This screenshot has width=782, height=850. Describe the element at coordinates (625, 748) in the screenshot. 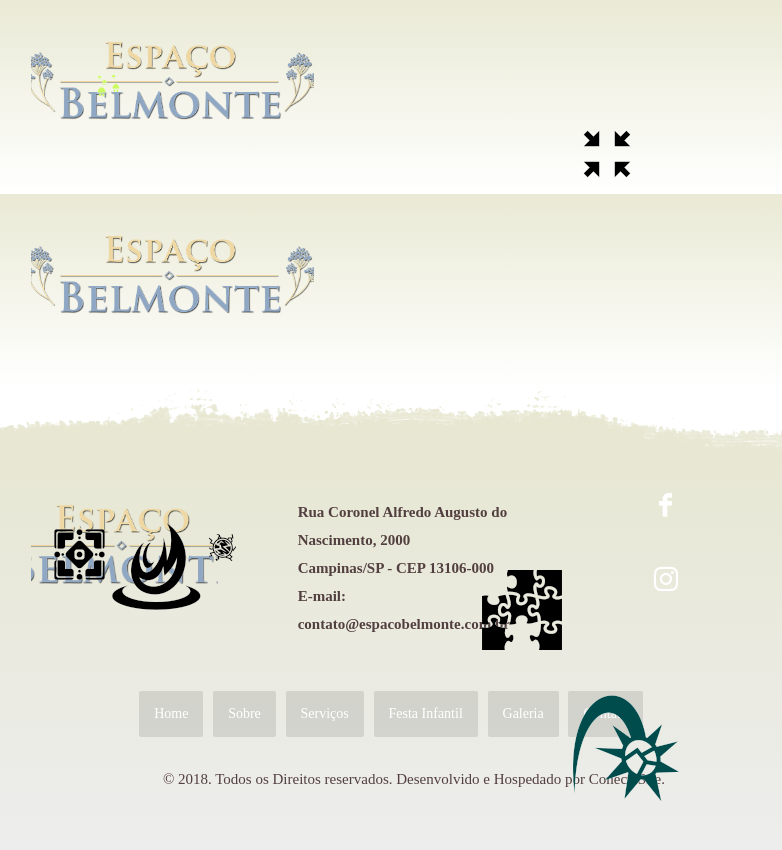

I see `basketball slam dunk with impact effect` at that location.